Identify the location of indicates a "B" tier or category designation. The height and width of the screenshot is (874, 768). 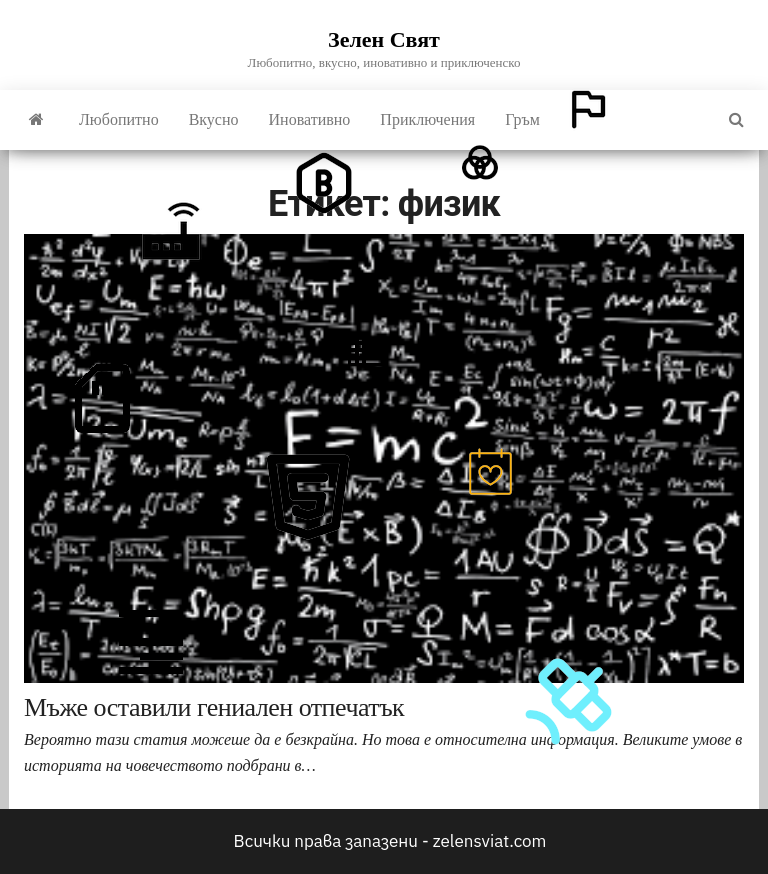
(324, 183).